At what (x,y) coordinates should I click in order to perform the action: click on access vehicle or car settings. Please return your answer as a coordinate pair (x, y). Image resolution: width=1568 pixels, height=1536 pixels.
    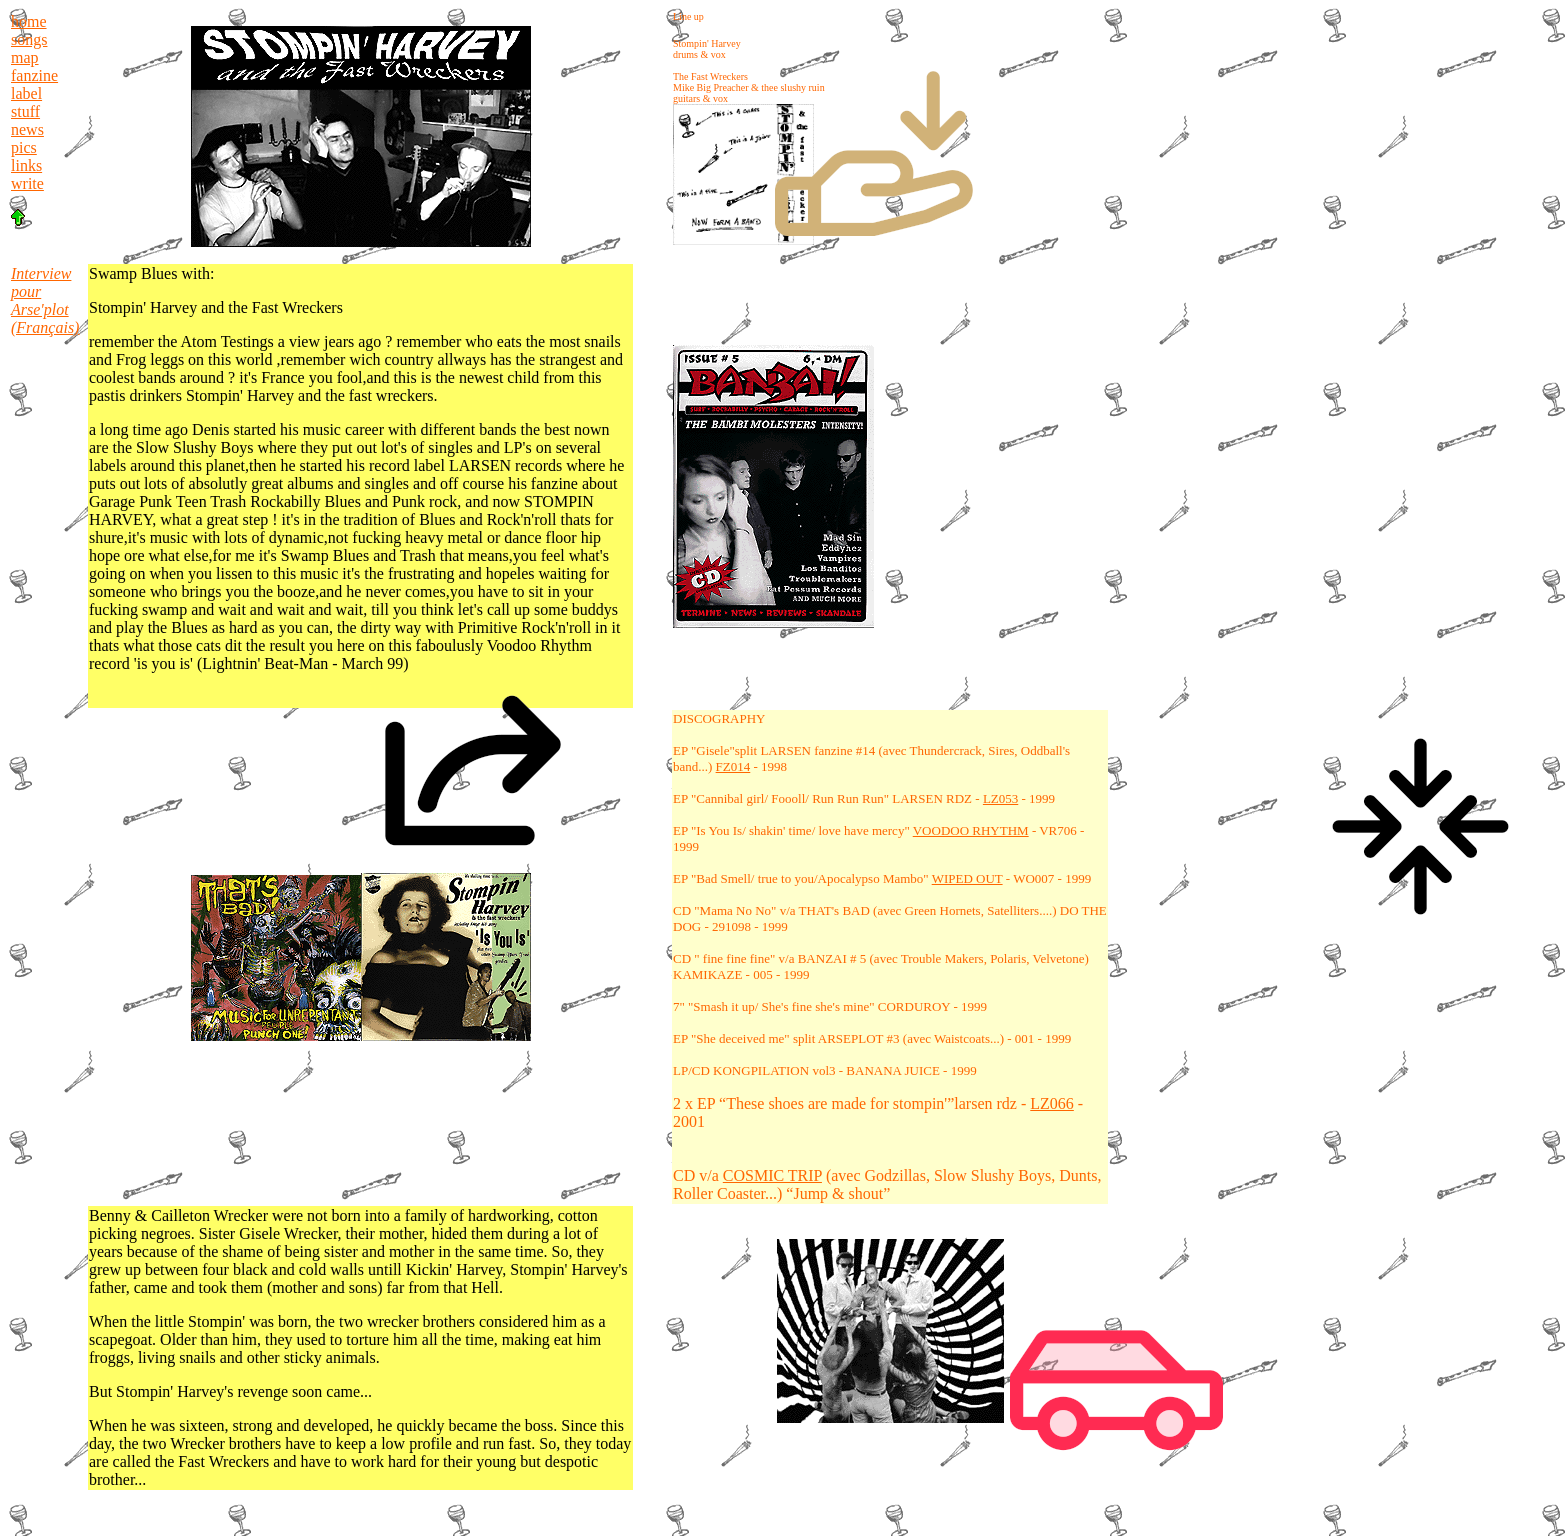
    Looking at the image, I should click on (1116, 1383).